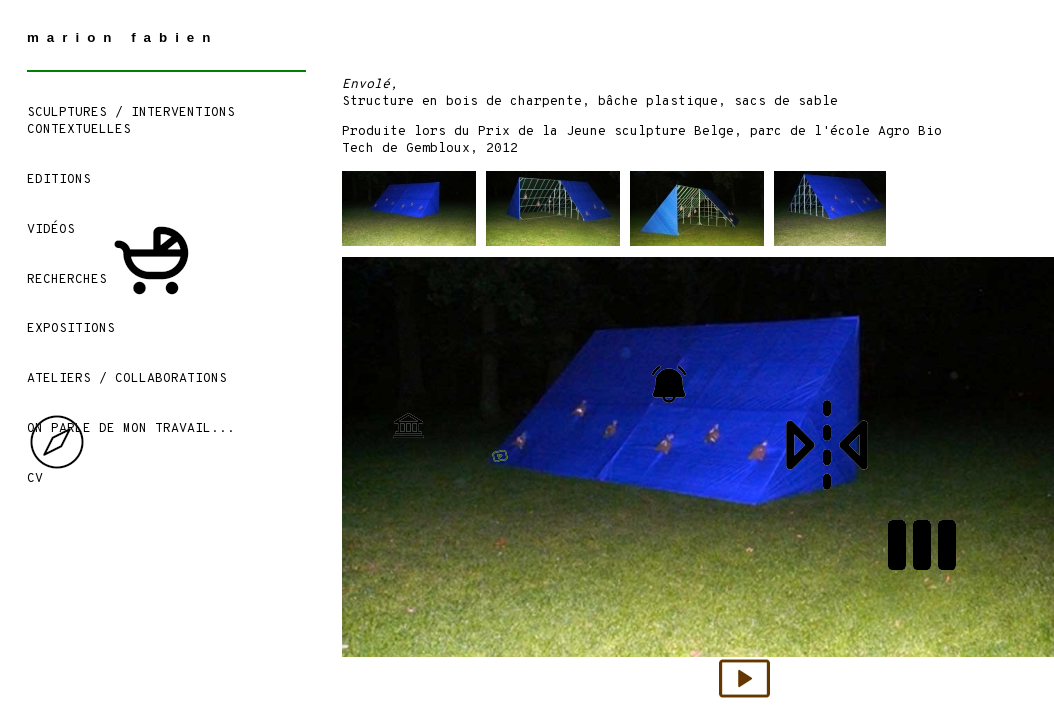  What do you see at coordinates (408, 426) in the screenshot?
I see `access banking or financial services` at bounding box center [408, 426].